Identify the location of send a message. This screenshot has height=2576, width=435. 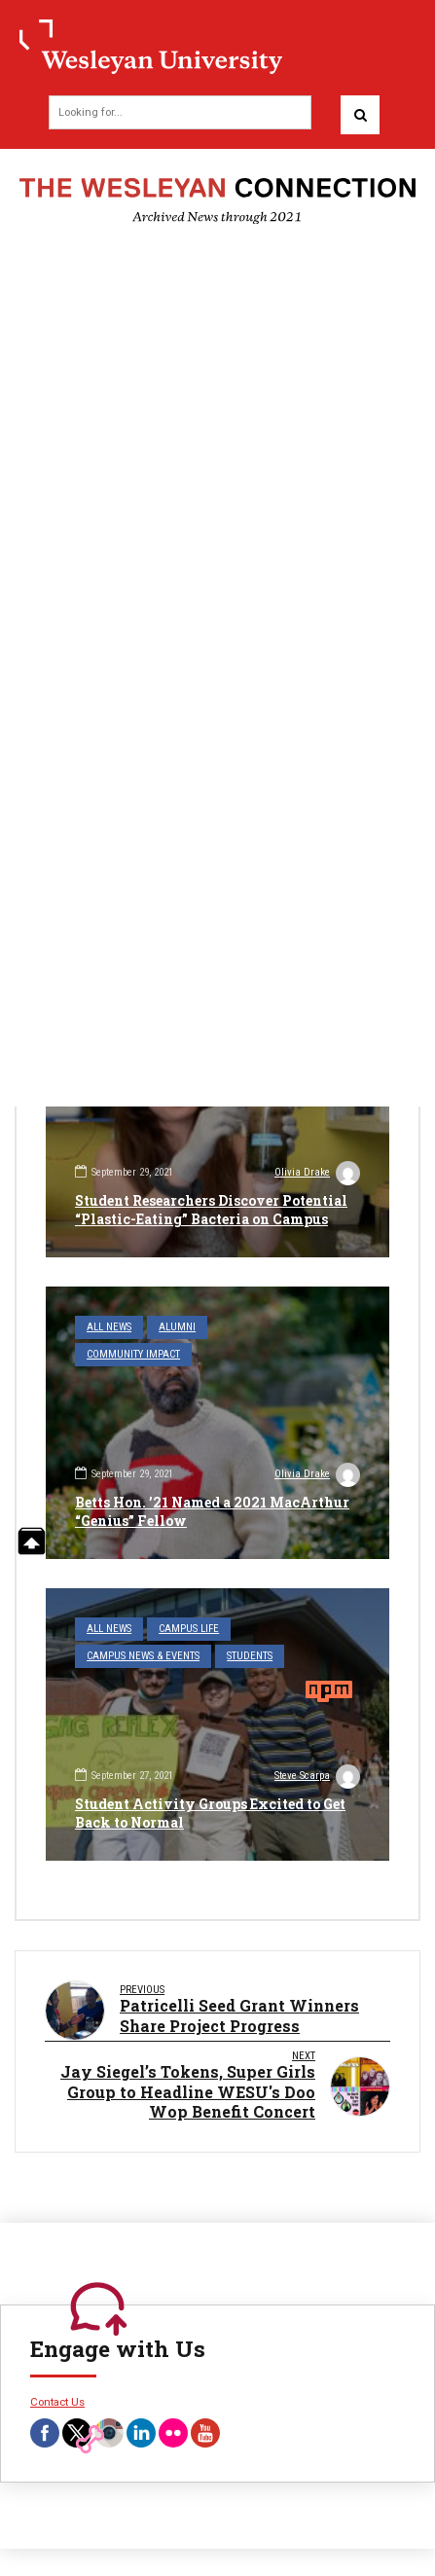
(97, 2306).